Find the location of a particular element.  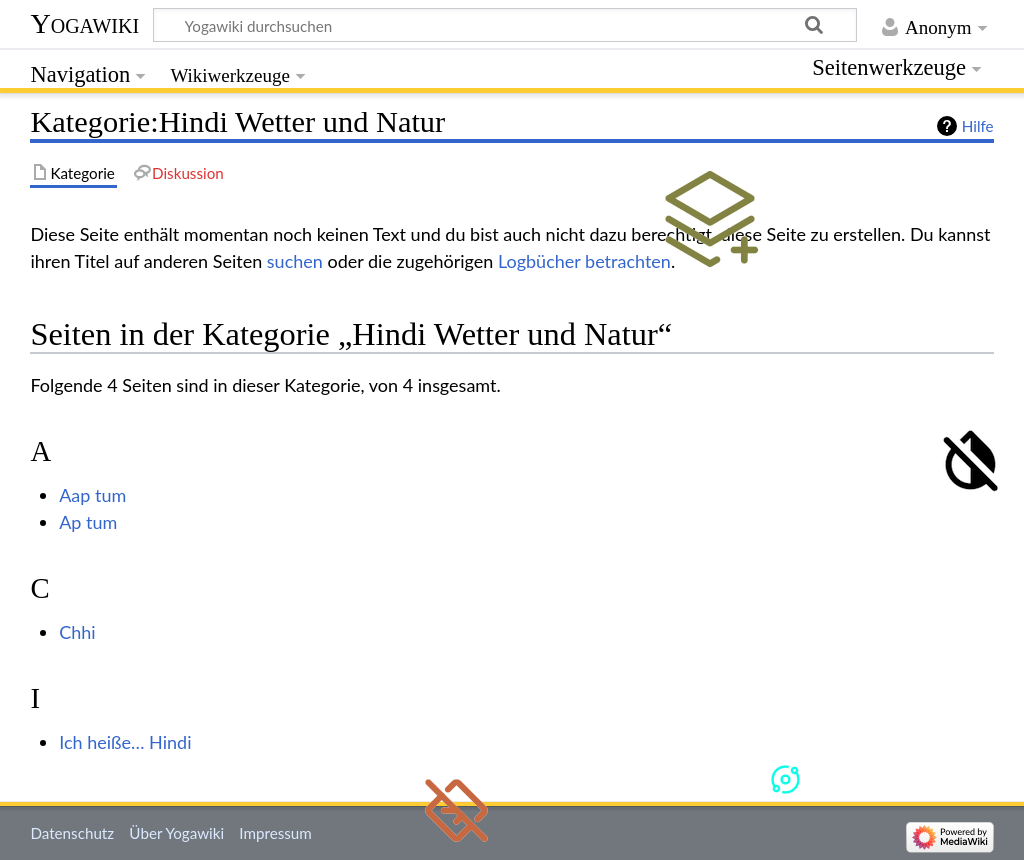

view orbital or satellite tracking is located at coordinates (785, 779).